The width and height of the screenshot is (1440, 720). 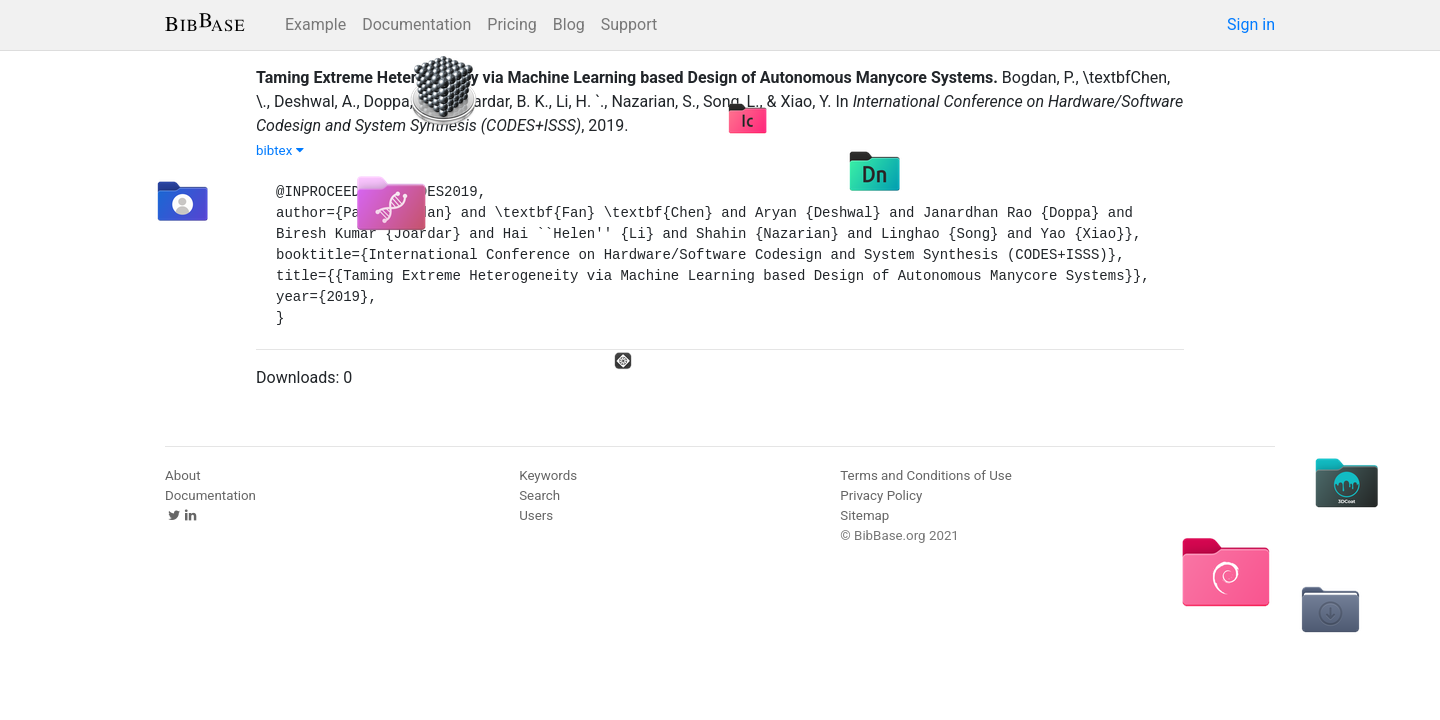 What do you see at coordinates (874, 172) in the screenshot?
I see `open adobe dimension project files folder` at bounding box center [874, 172].